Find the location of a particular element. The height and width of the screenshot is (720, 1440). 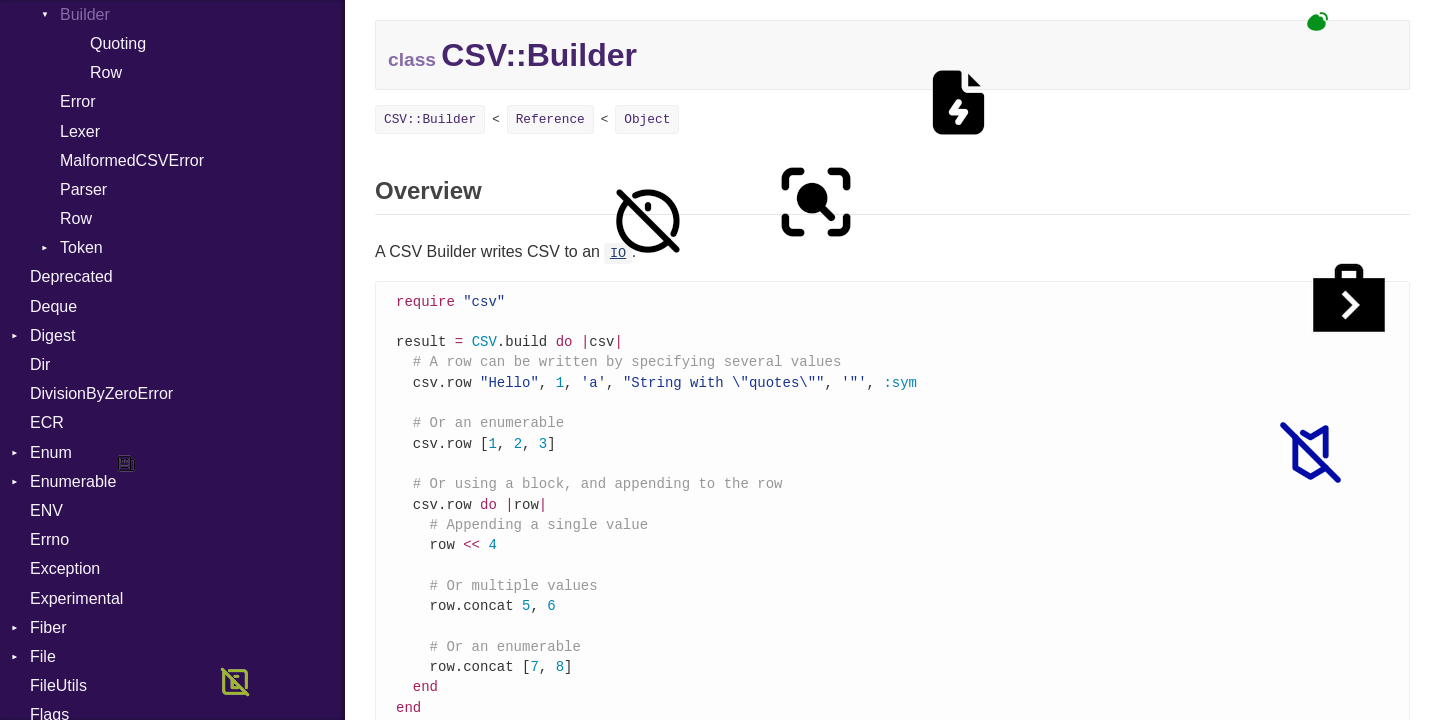

disable badge notifications is located at coordinates (1310, 452).